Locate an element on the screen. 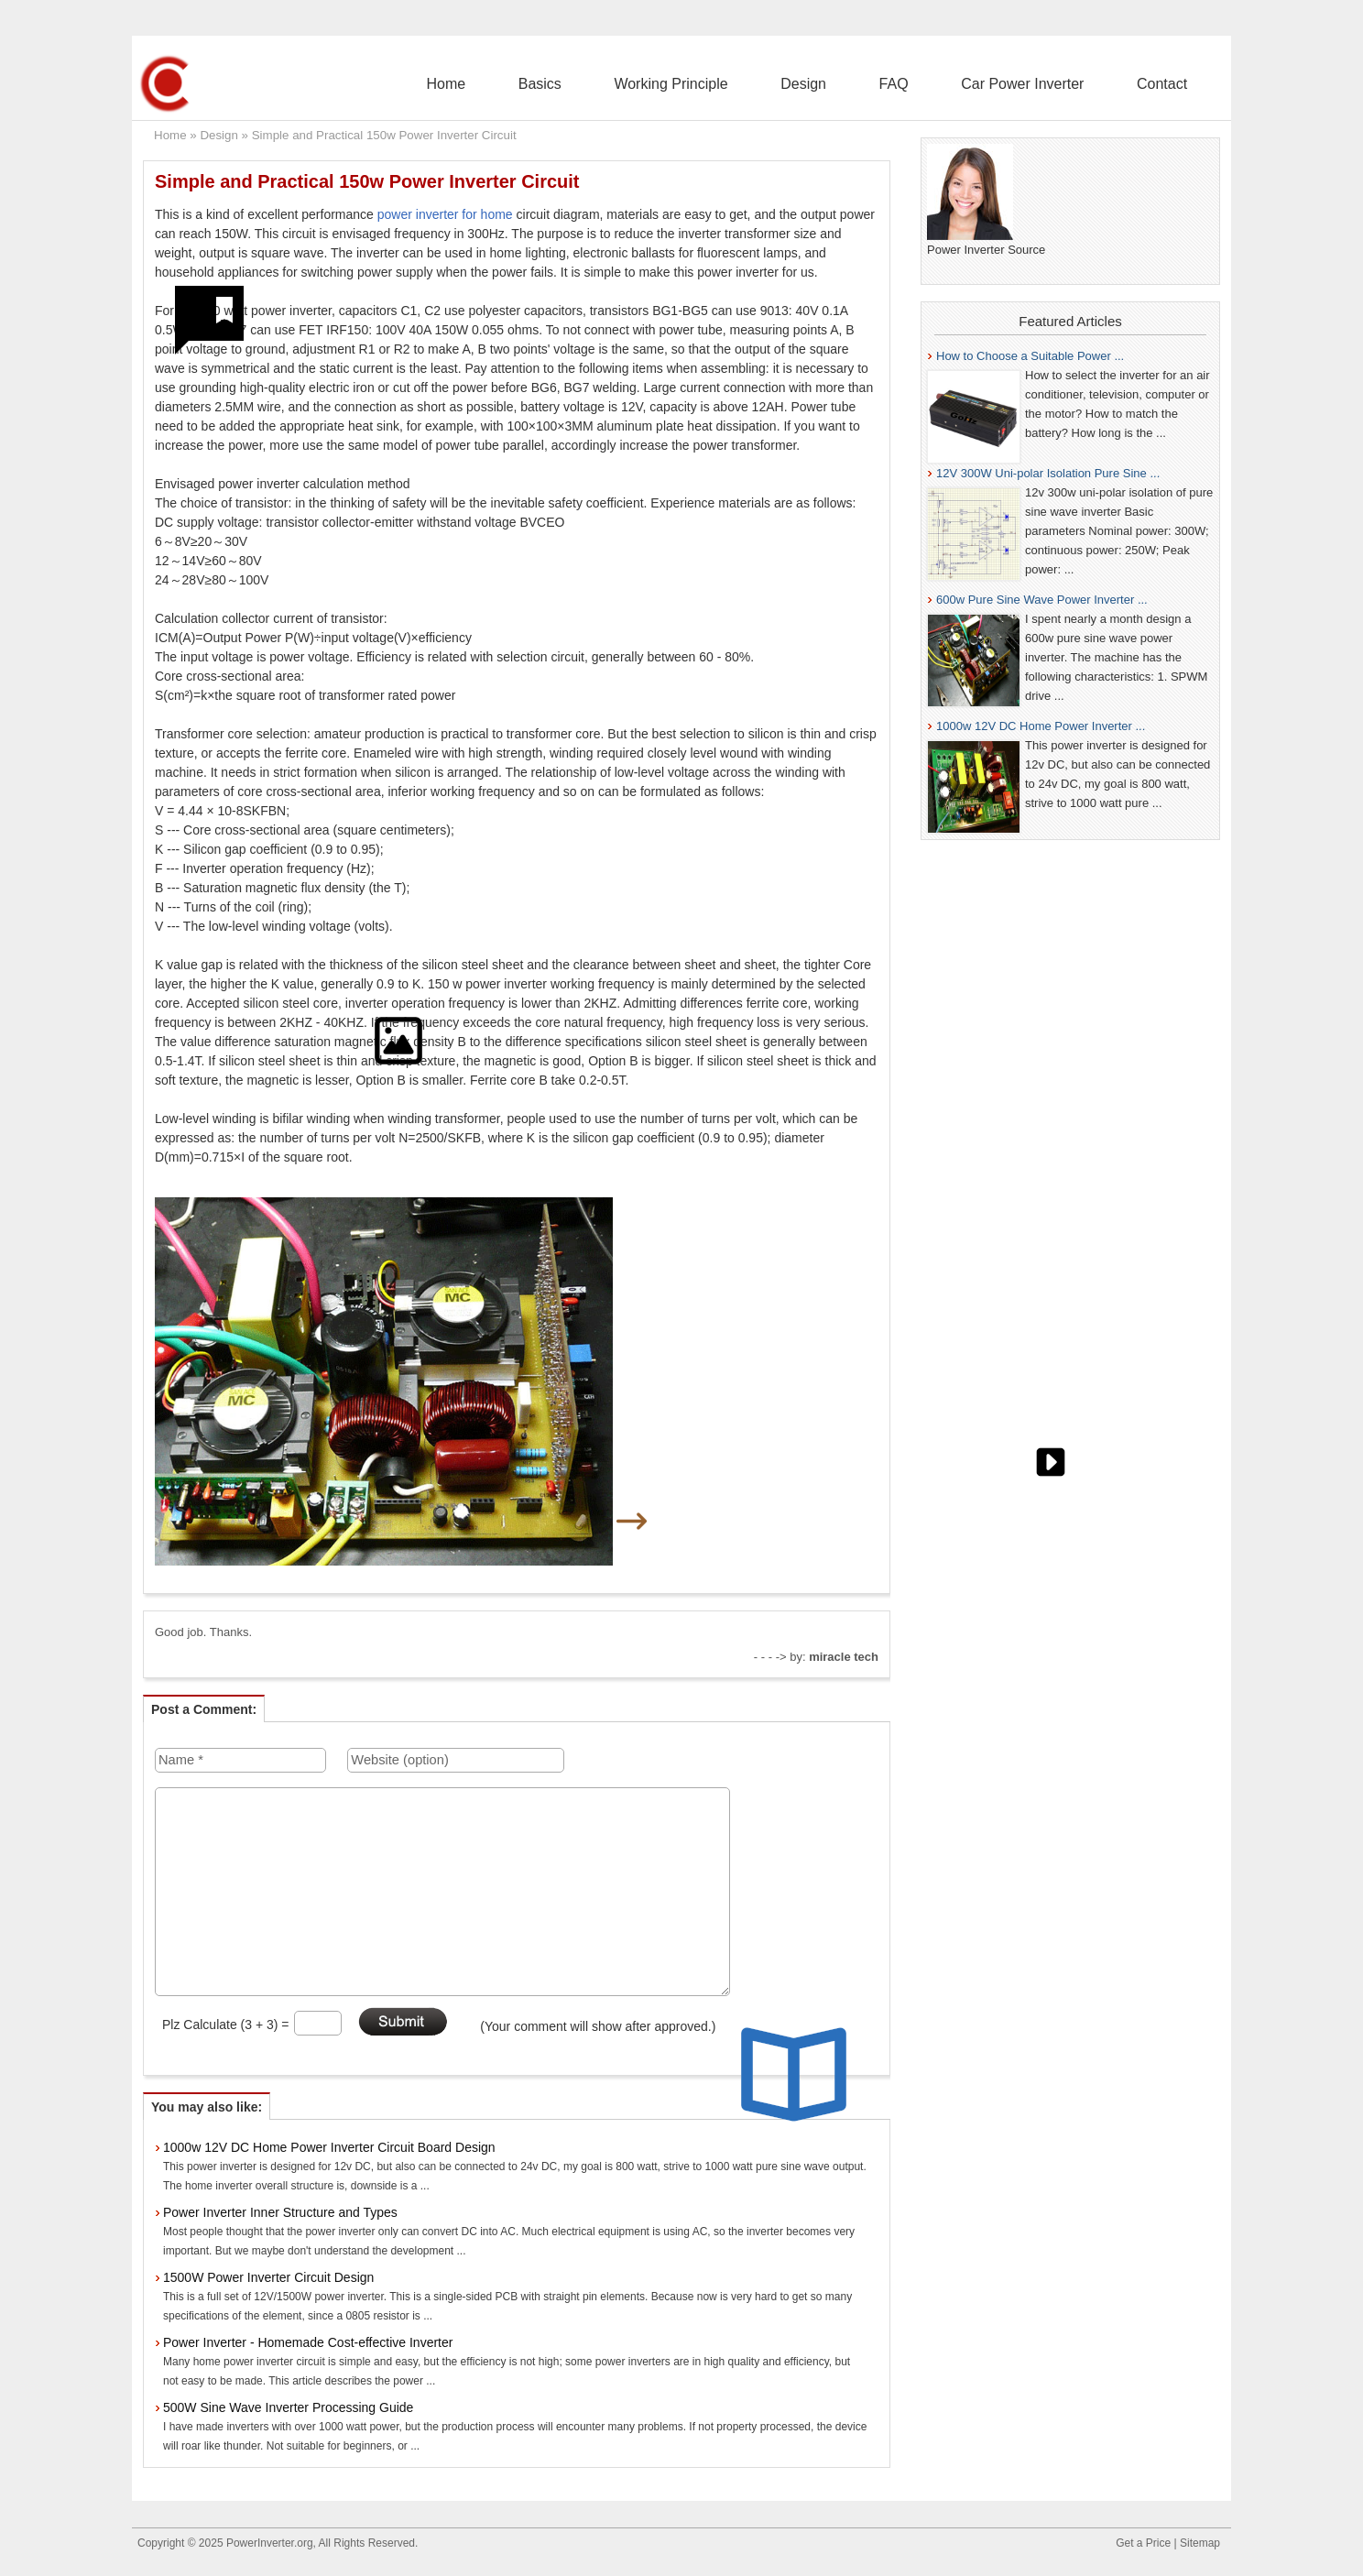 The image size is (1363, 2576). access saved comments or notes is located at coordinates (209, 320).